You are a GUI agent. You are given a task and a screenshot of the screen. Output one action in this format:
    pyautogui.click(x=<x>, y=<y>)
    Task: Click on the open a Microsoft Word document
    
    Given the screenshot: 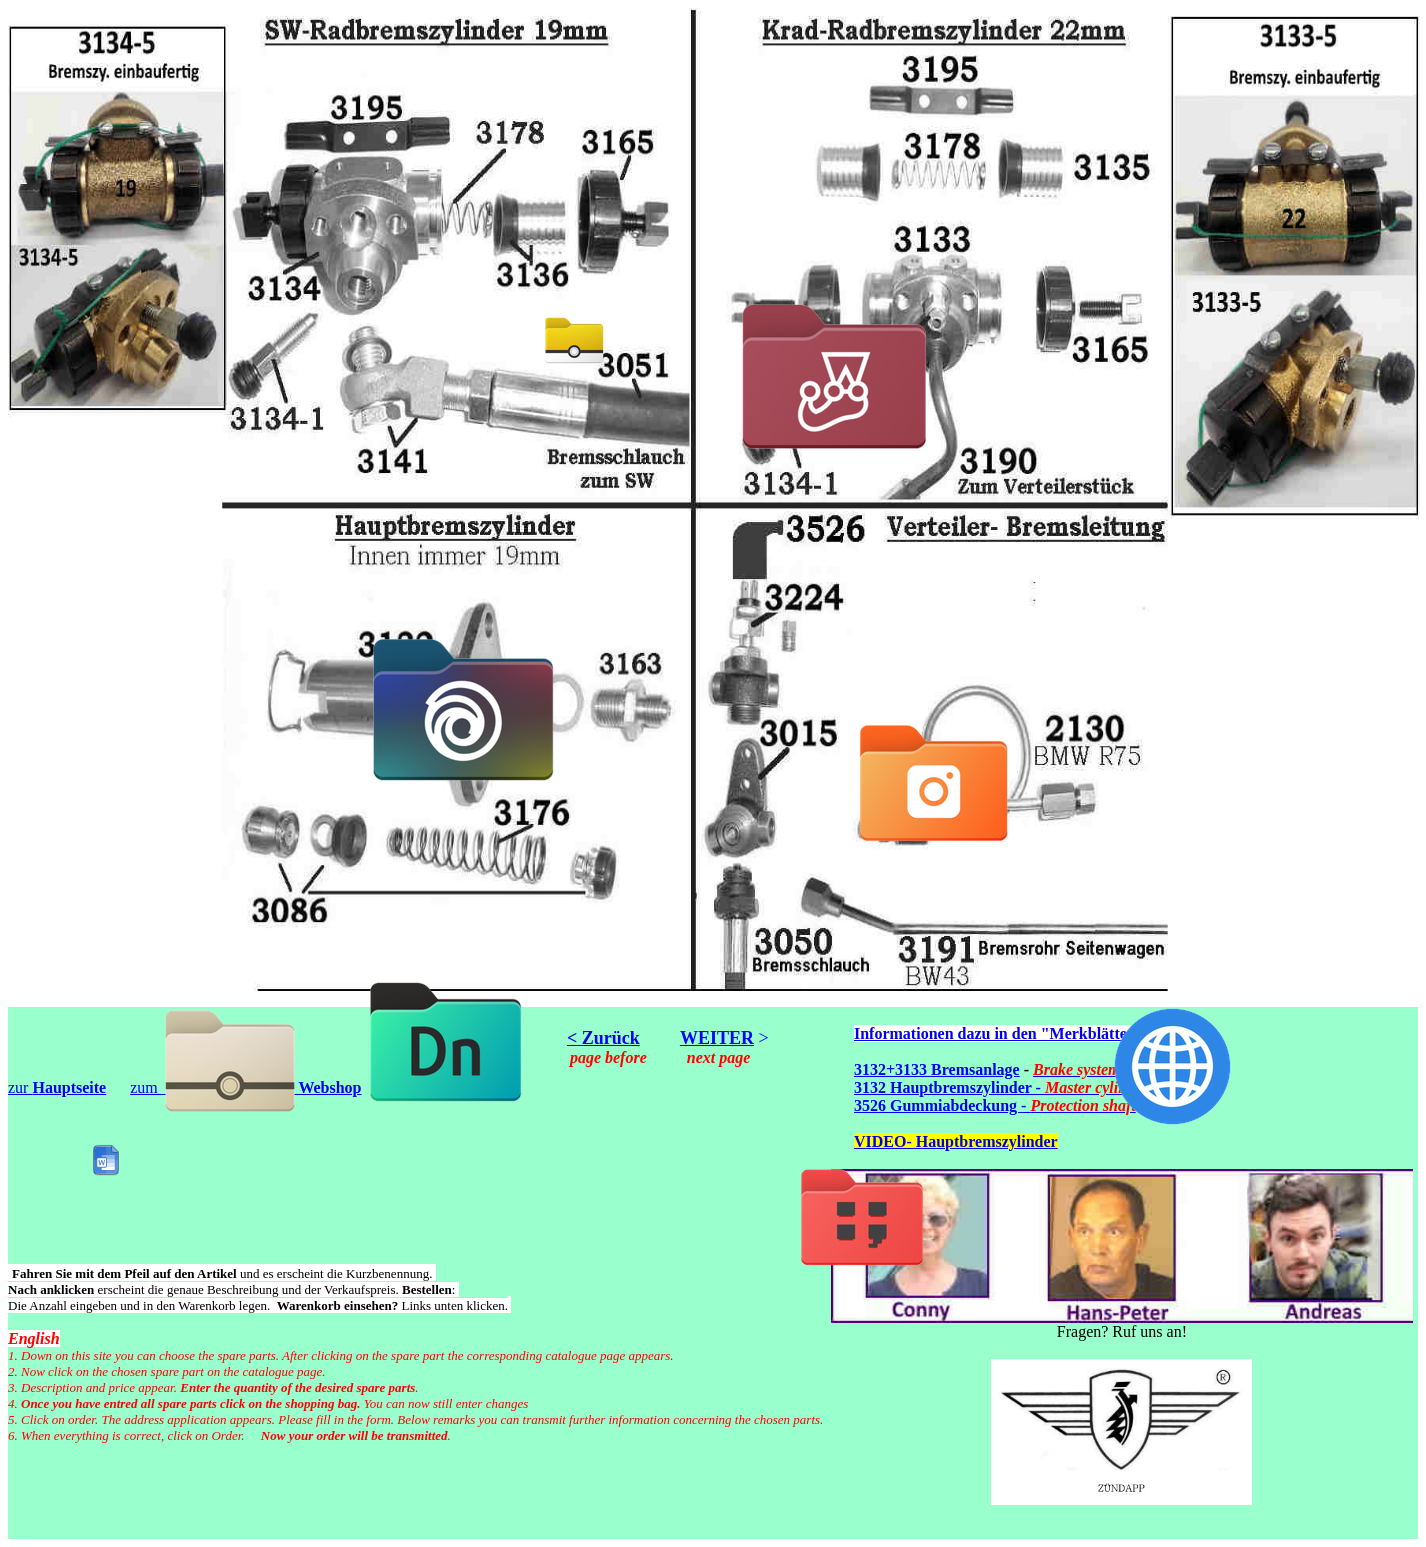 What is the action you would take?
    pyautogui.click(x=106, y=1160)
    